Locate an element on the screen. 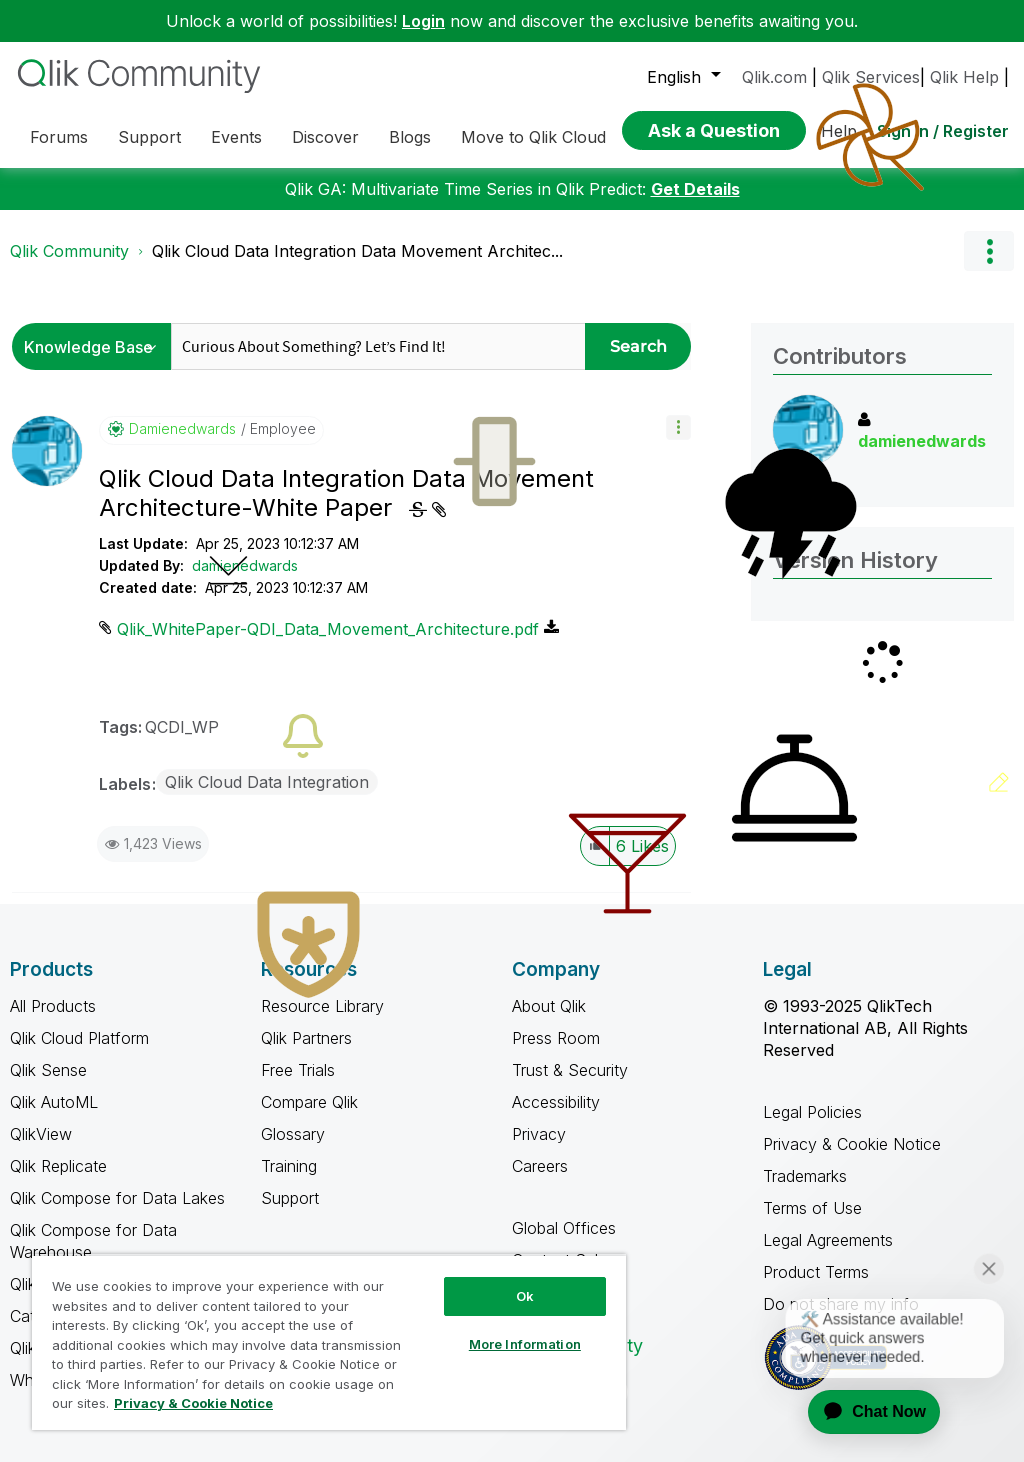  decorative element indicating playfulness or childhood themes is located at coordinates (872, 139).